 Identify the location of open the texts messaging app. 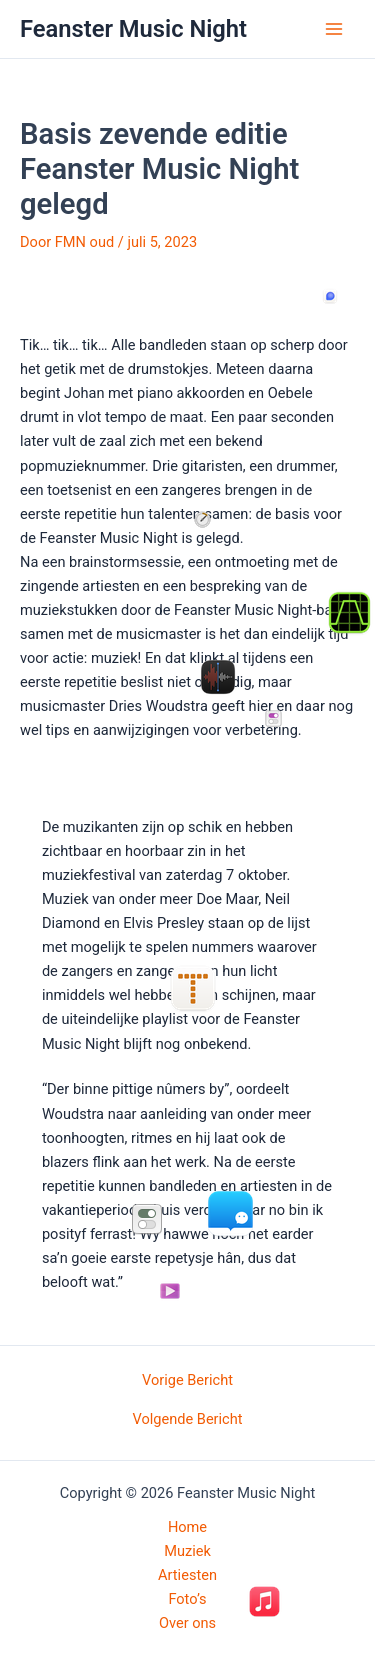
(330, 296).